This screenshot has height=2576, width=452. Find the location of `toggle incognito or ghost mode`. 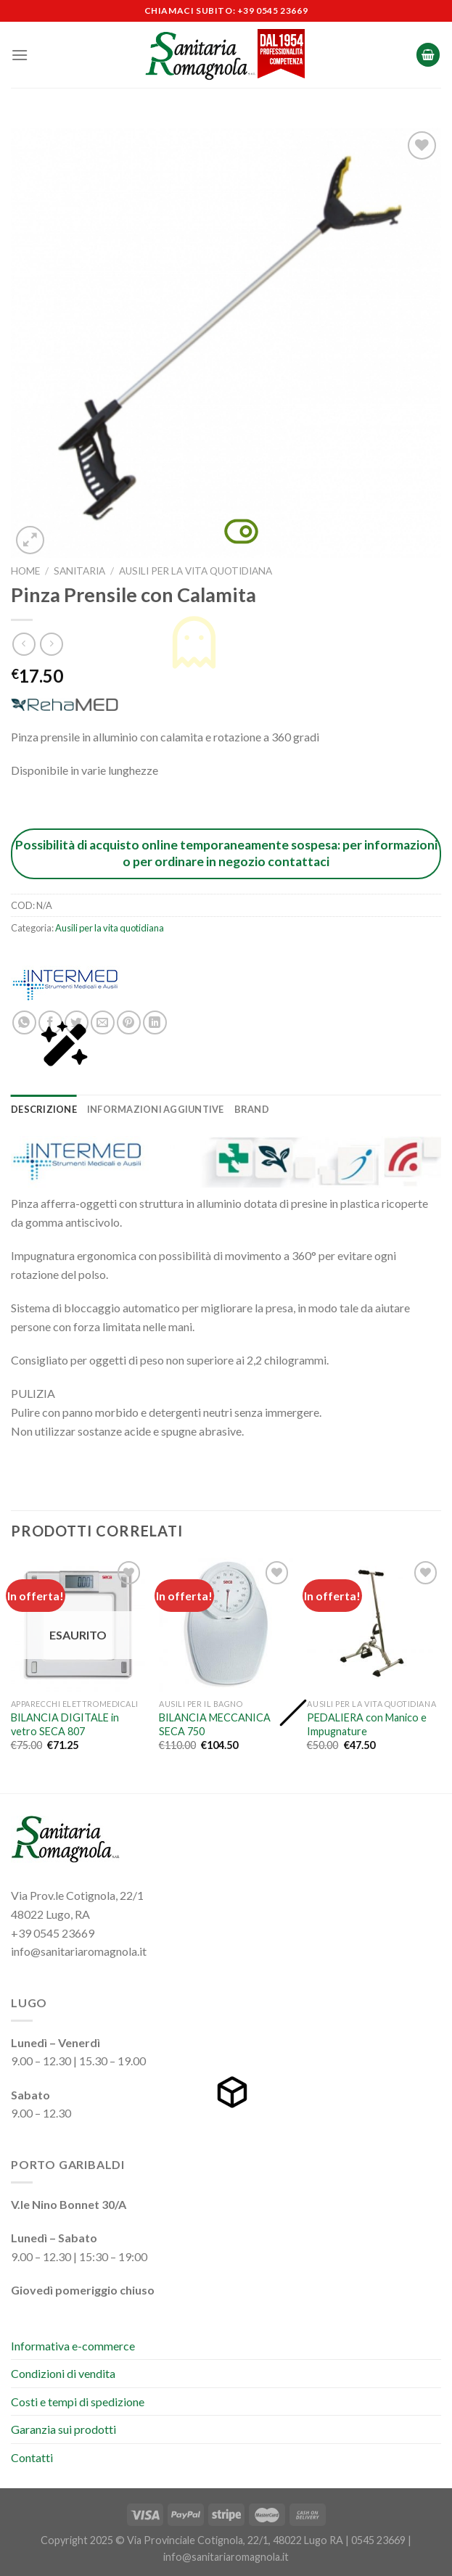

toggle incognito or ghost mode is located at coordinates (194, 642).